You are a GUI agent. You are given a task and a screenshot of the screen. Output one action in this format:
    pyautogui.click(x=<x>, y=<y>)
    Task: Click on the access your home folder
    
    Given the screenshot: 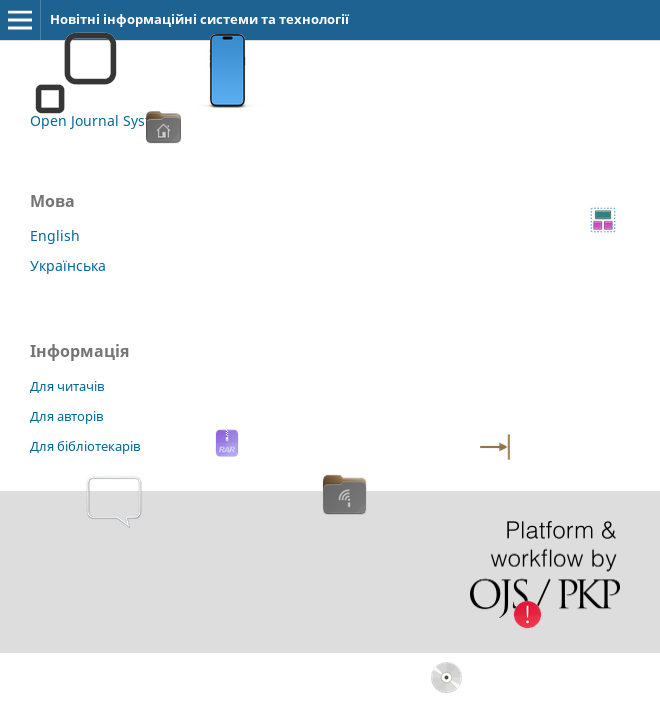 What is the action you would take?
    pyautogui.click(x=163, y=126)
    